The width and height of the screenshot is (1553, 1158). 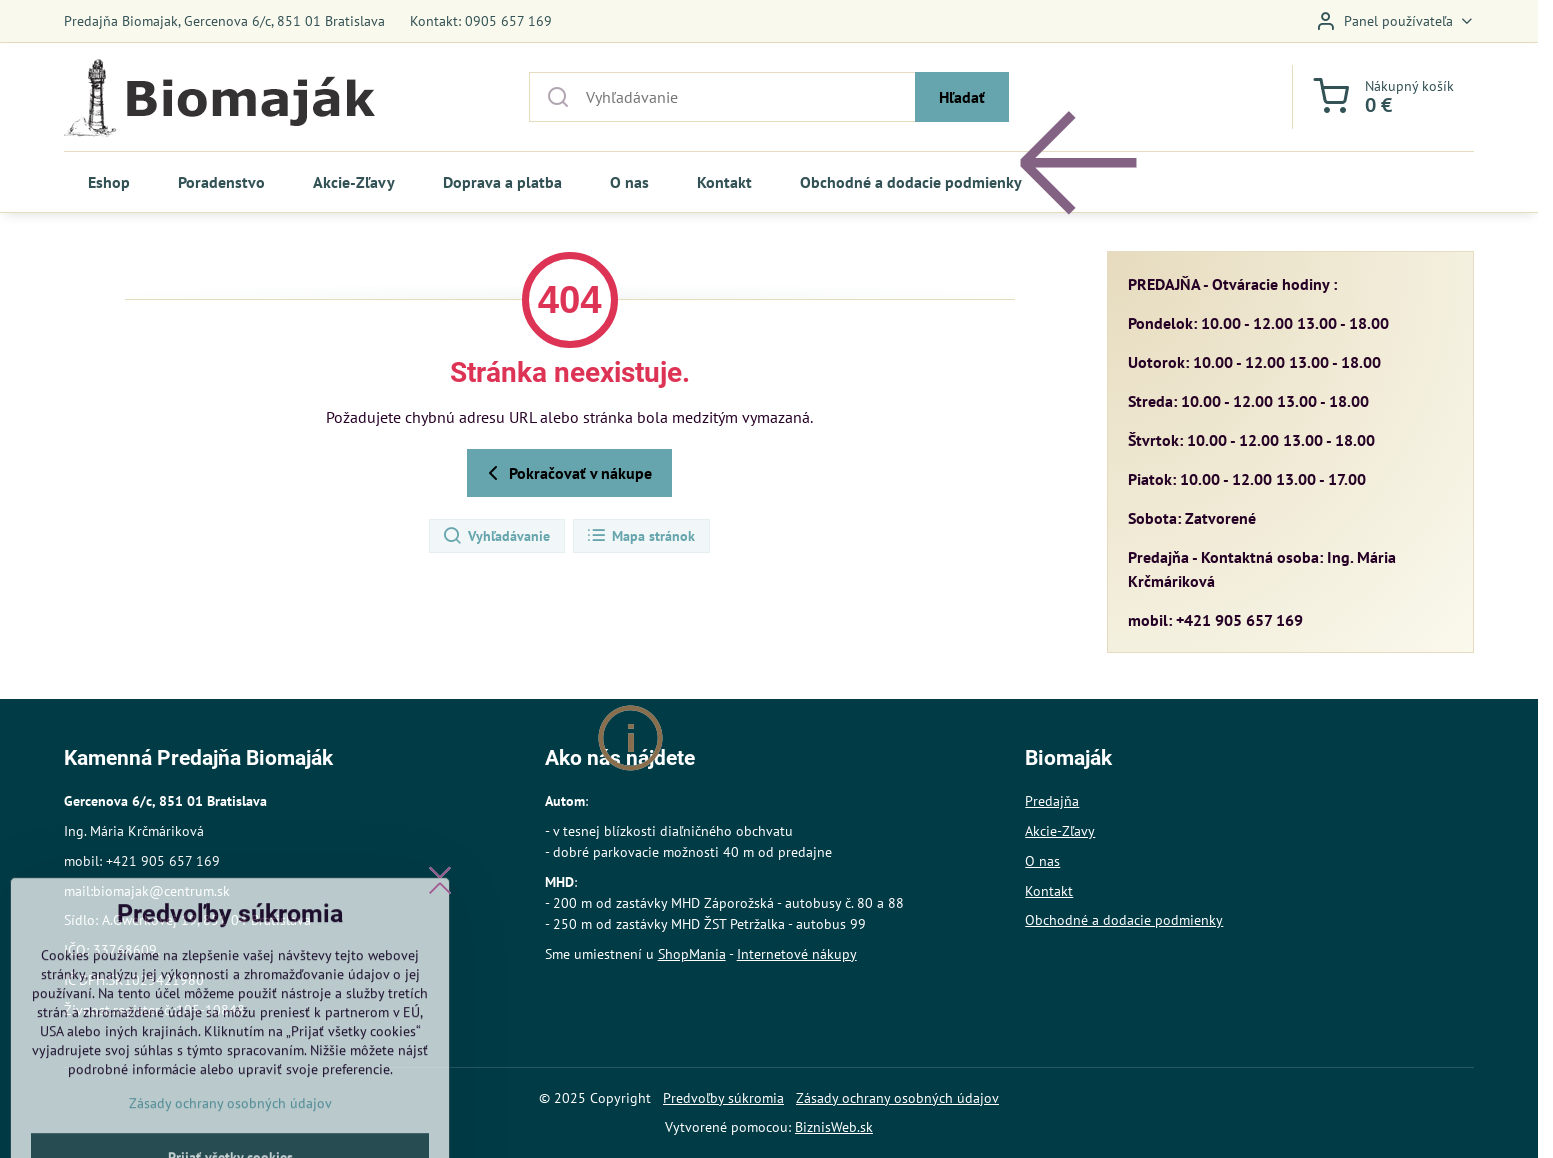 What do you see at coordinates (631, 738) in the screenshot?
I see `view more information or details` at bounding box center [631, 738].